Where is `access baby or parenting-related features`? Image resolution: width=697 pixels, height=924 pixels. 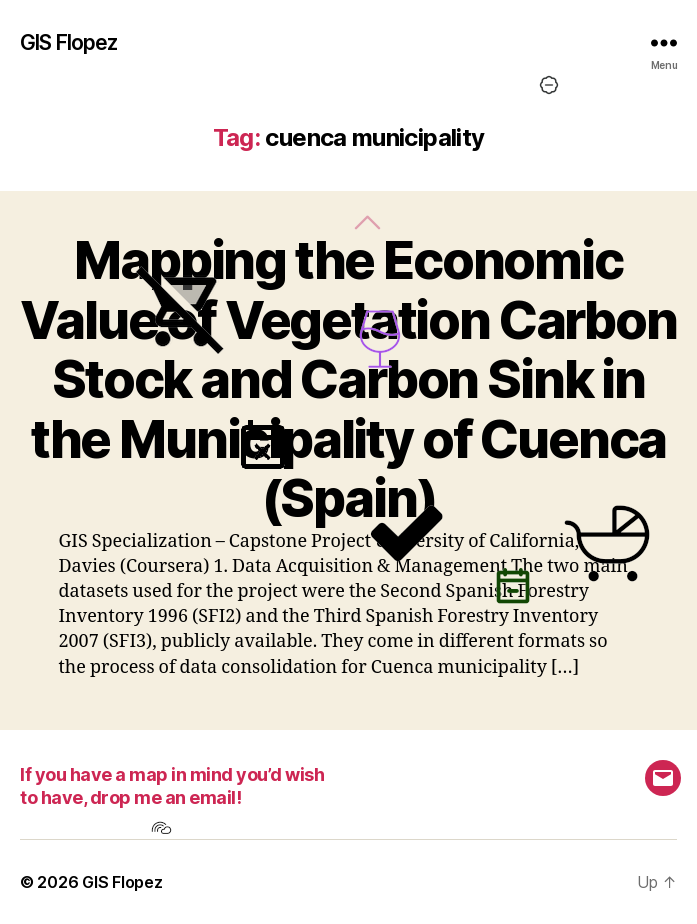
access baby or parenting-related features is located at coordinates (608, 540).